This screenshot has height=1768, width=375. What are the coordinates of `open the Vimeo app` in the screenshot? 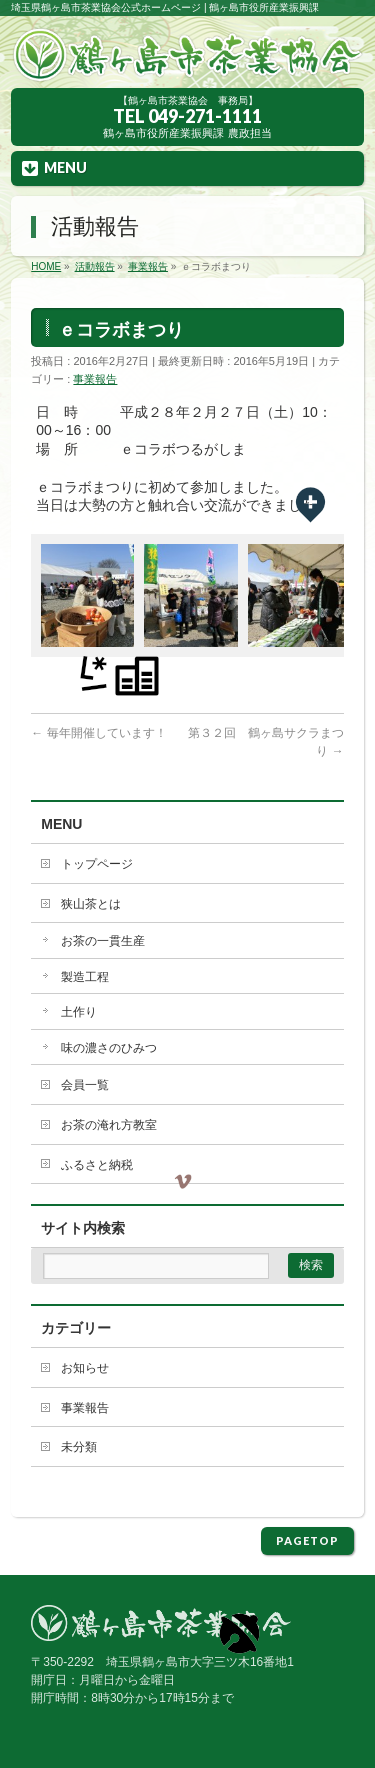 It's located at (183, 1181).